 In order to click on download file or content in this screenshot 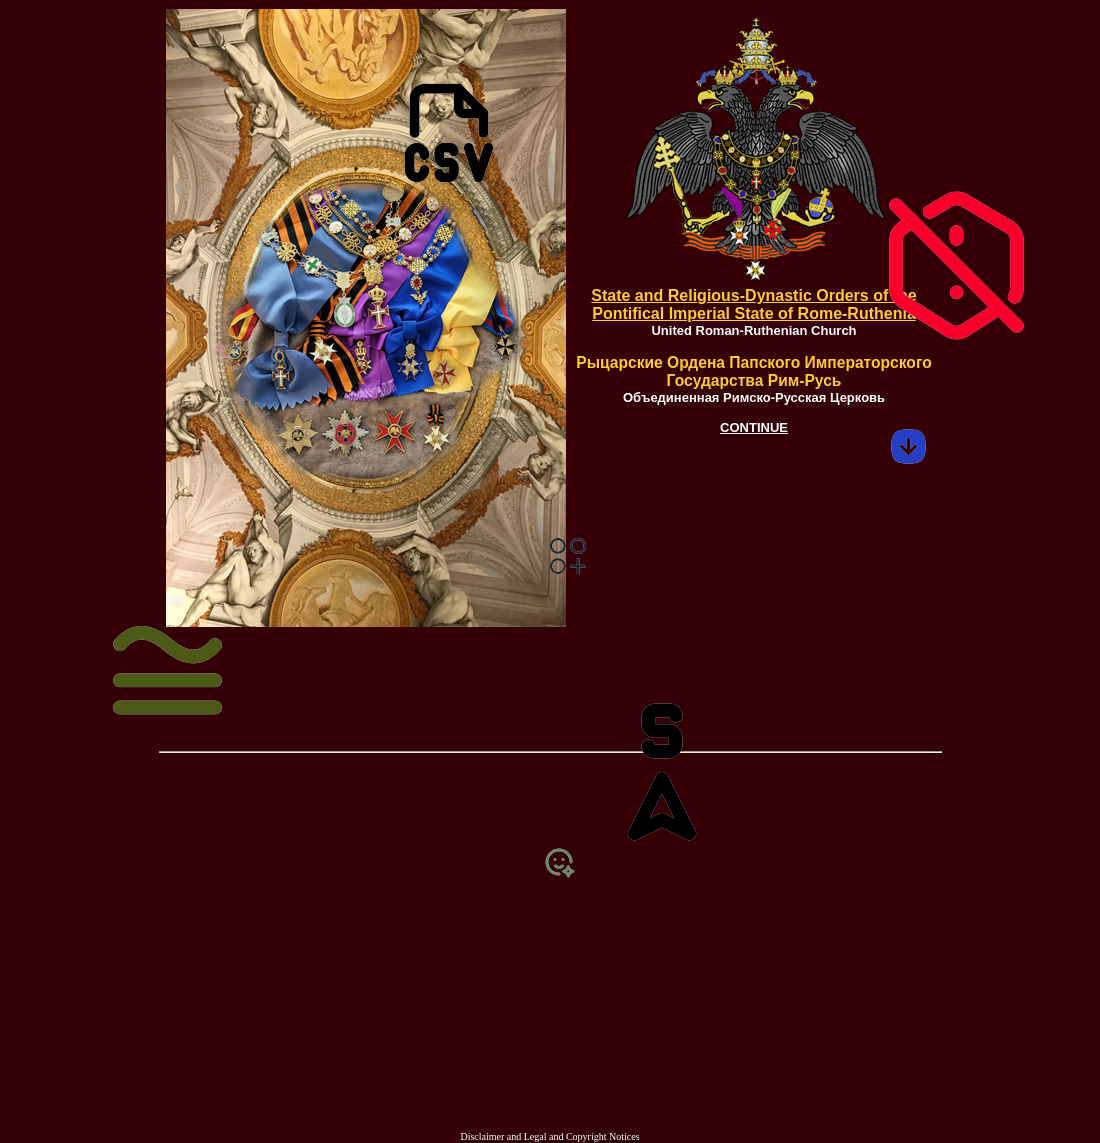, I will do `click(908, 446)`.